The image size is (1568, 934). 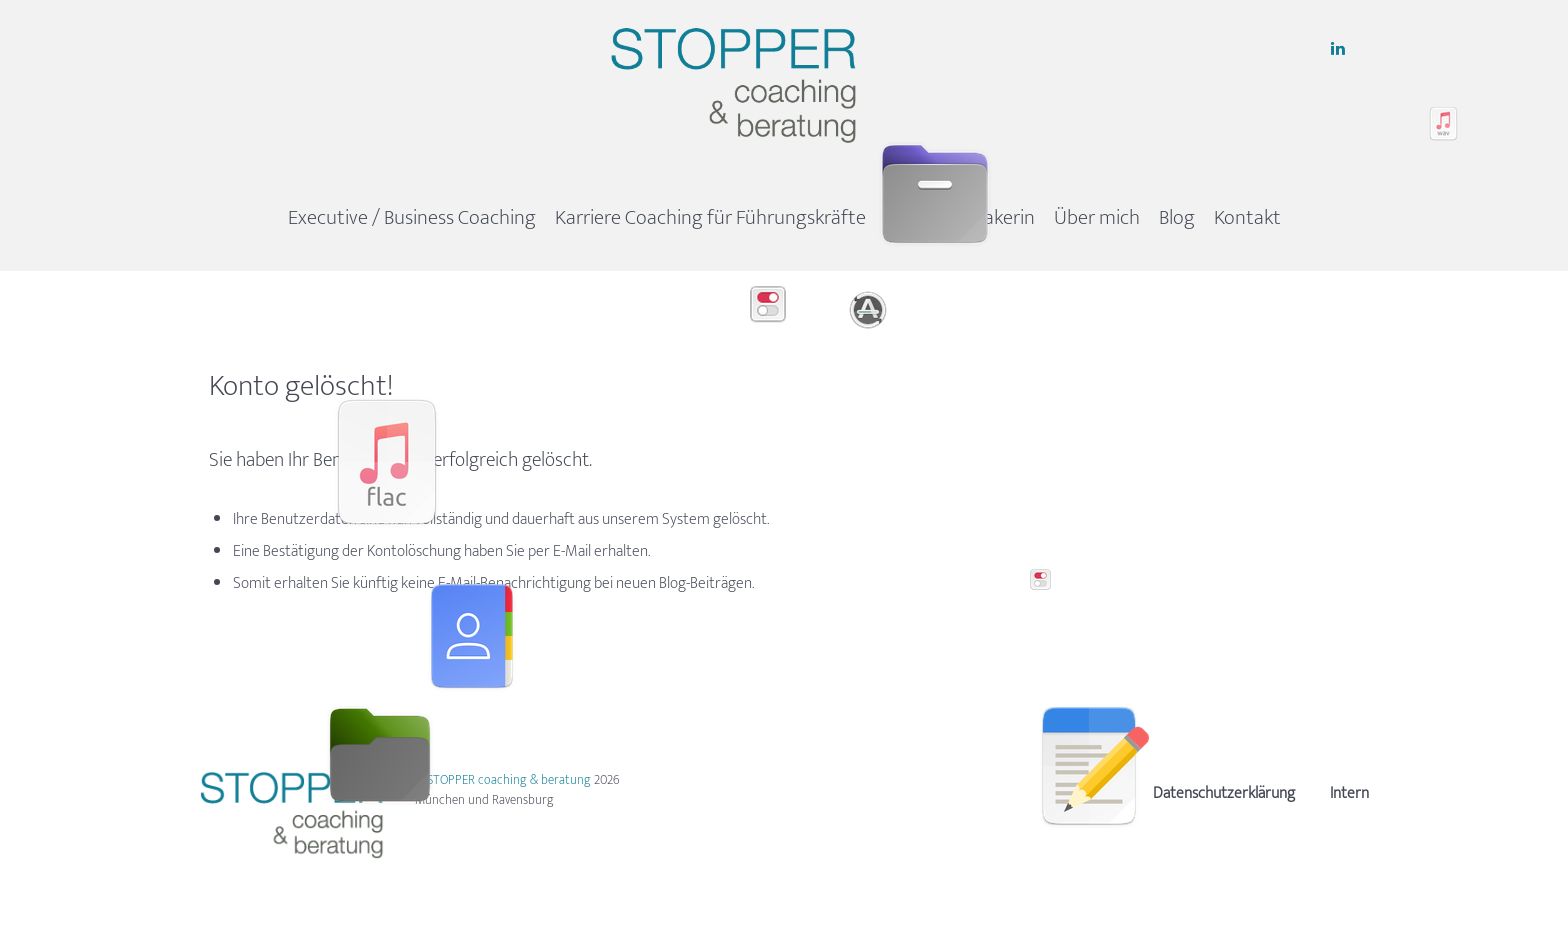 I want to click on open the file manager application, so click(x=935, y=194).